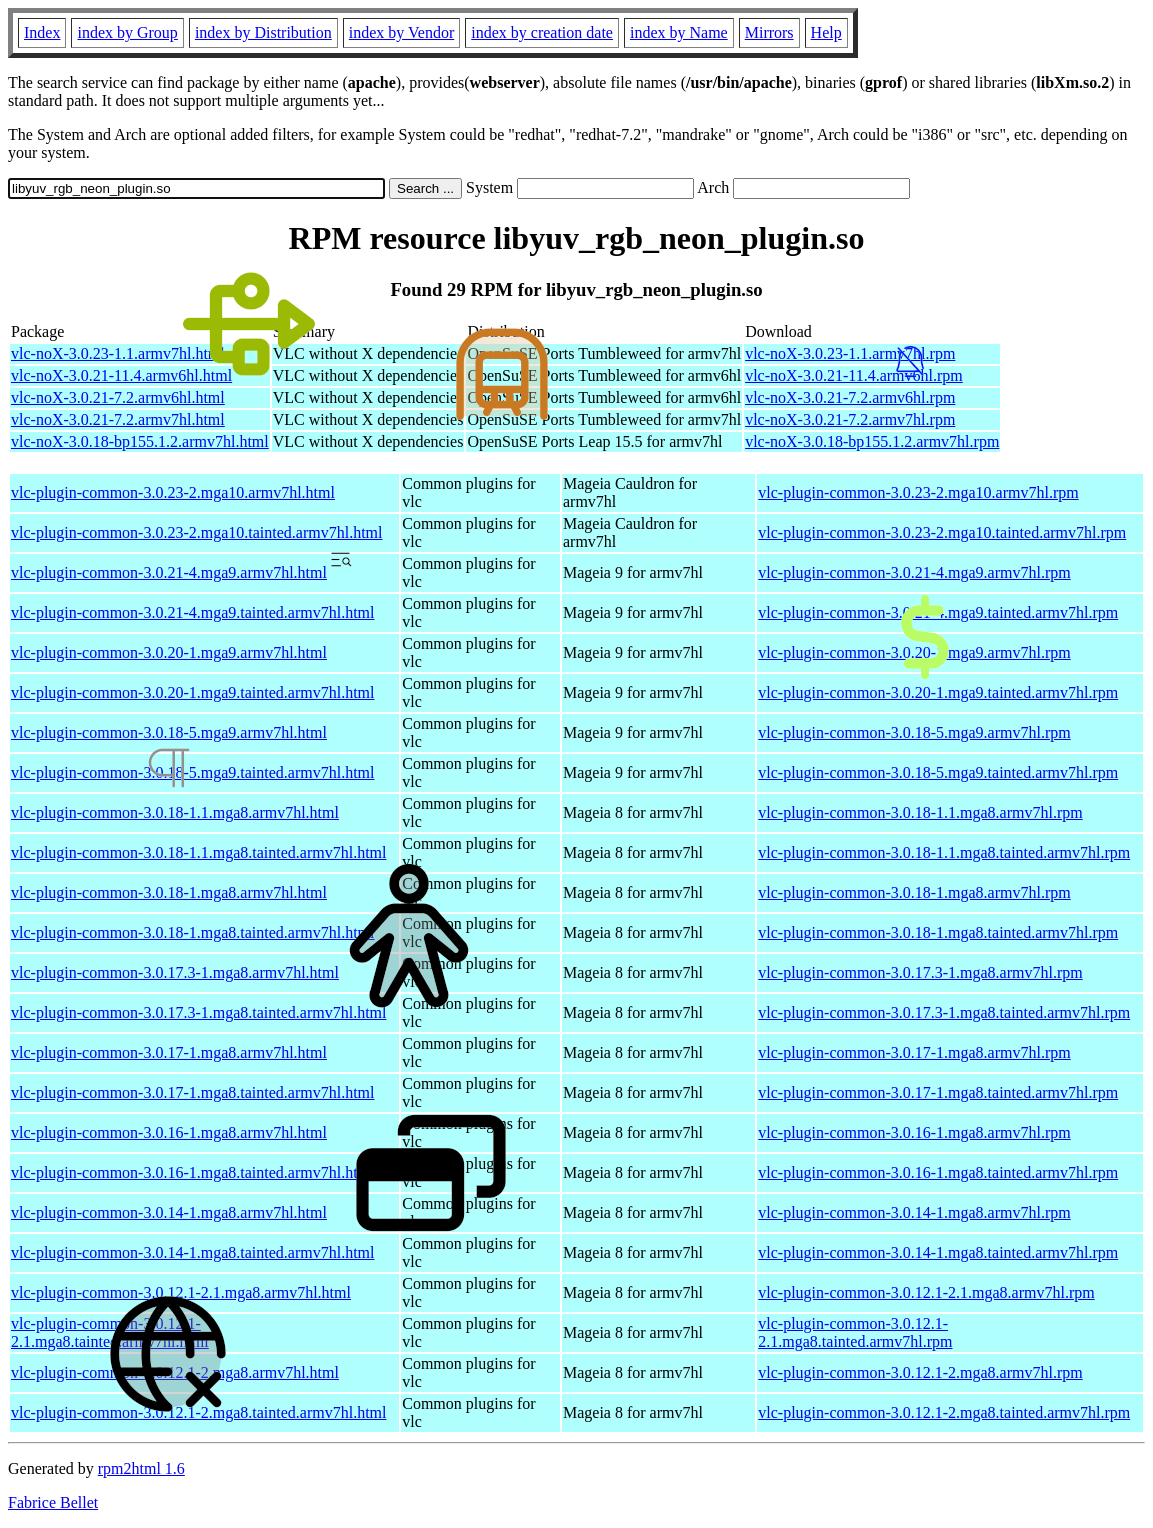 This screenshot has height=1528, width=1153. I want to click on mute notifications, so click(910, 361).